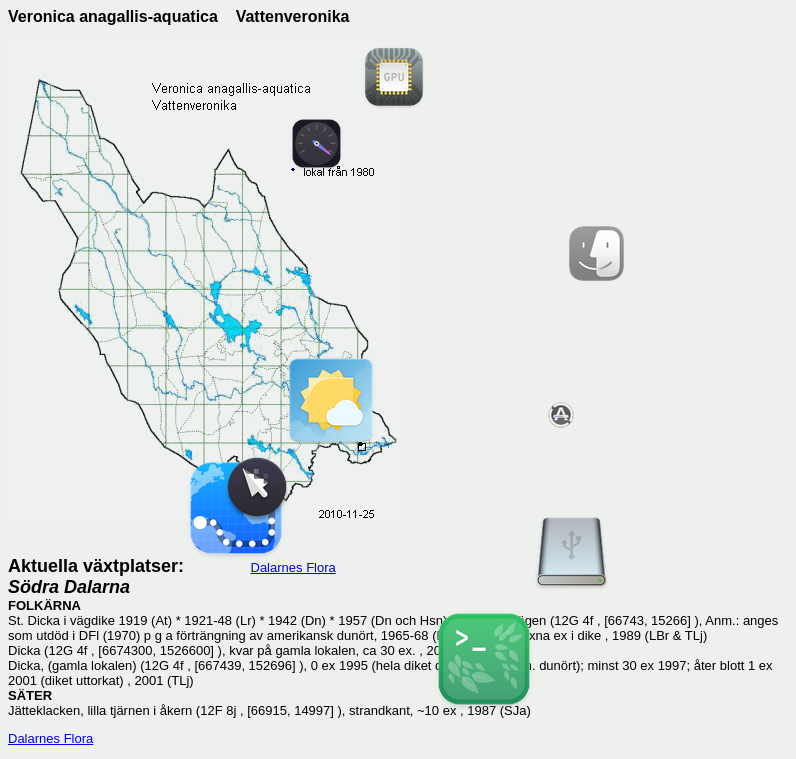 The image size is (796, 759). What do you see at coordinates (596, 253) in the screenshot?
I see `open Finder to browse files and folders` at bounding box center [596, 253].